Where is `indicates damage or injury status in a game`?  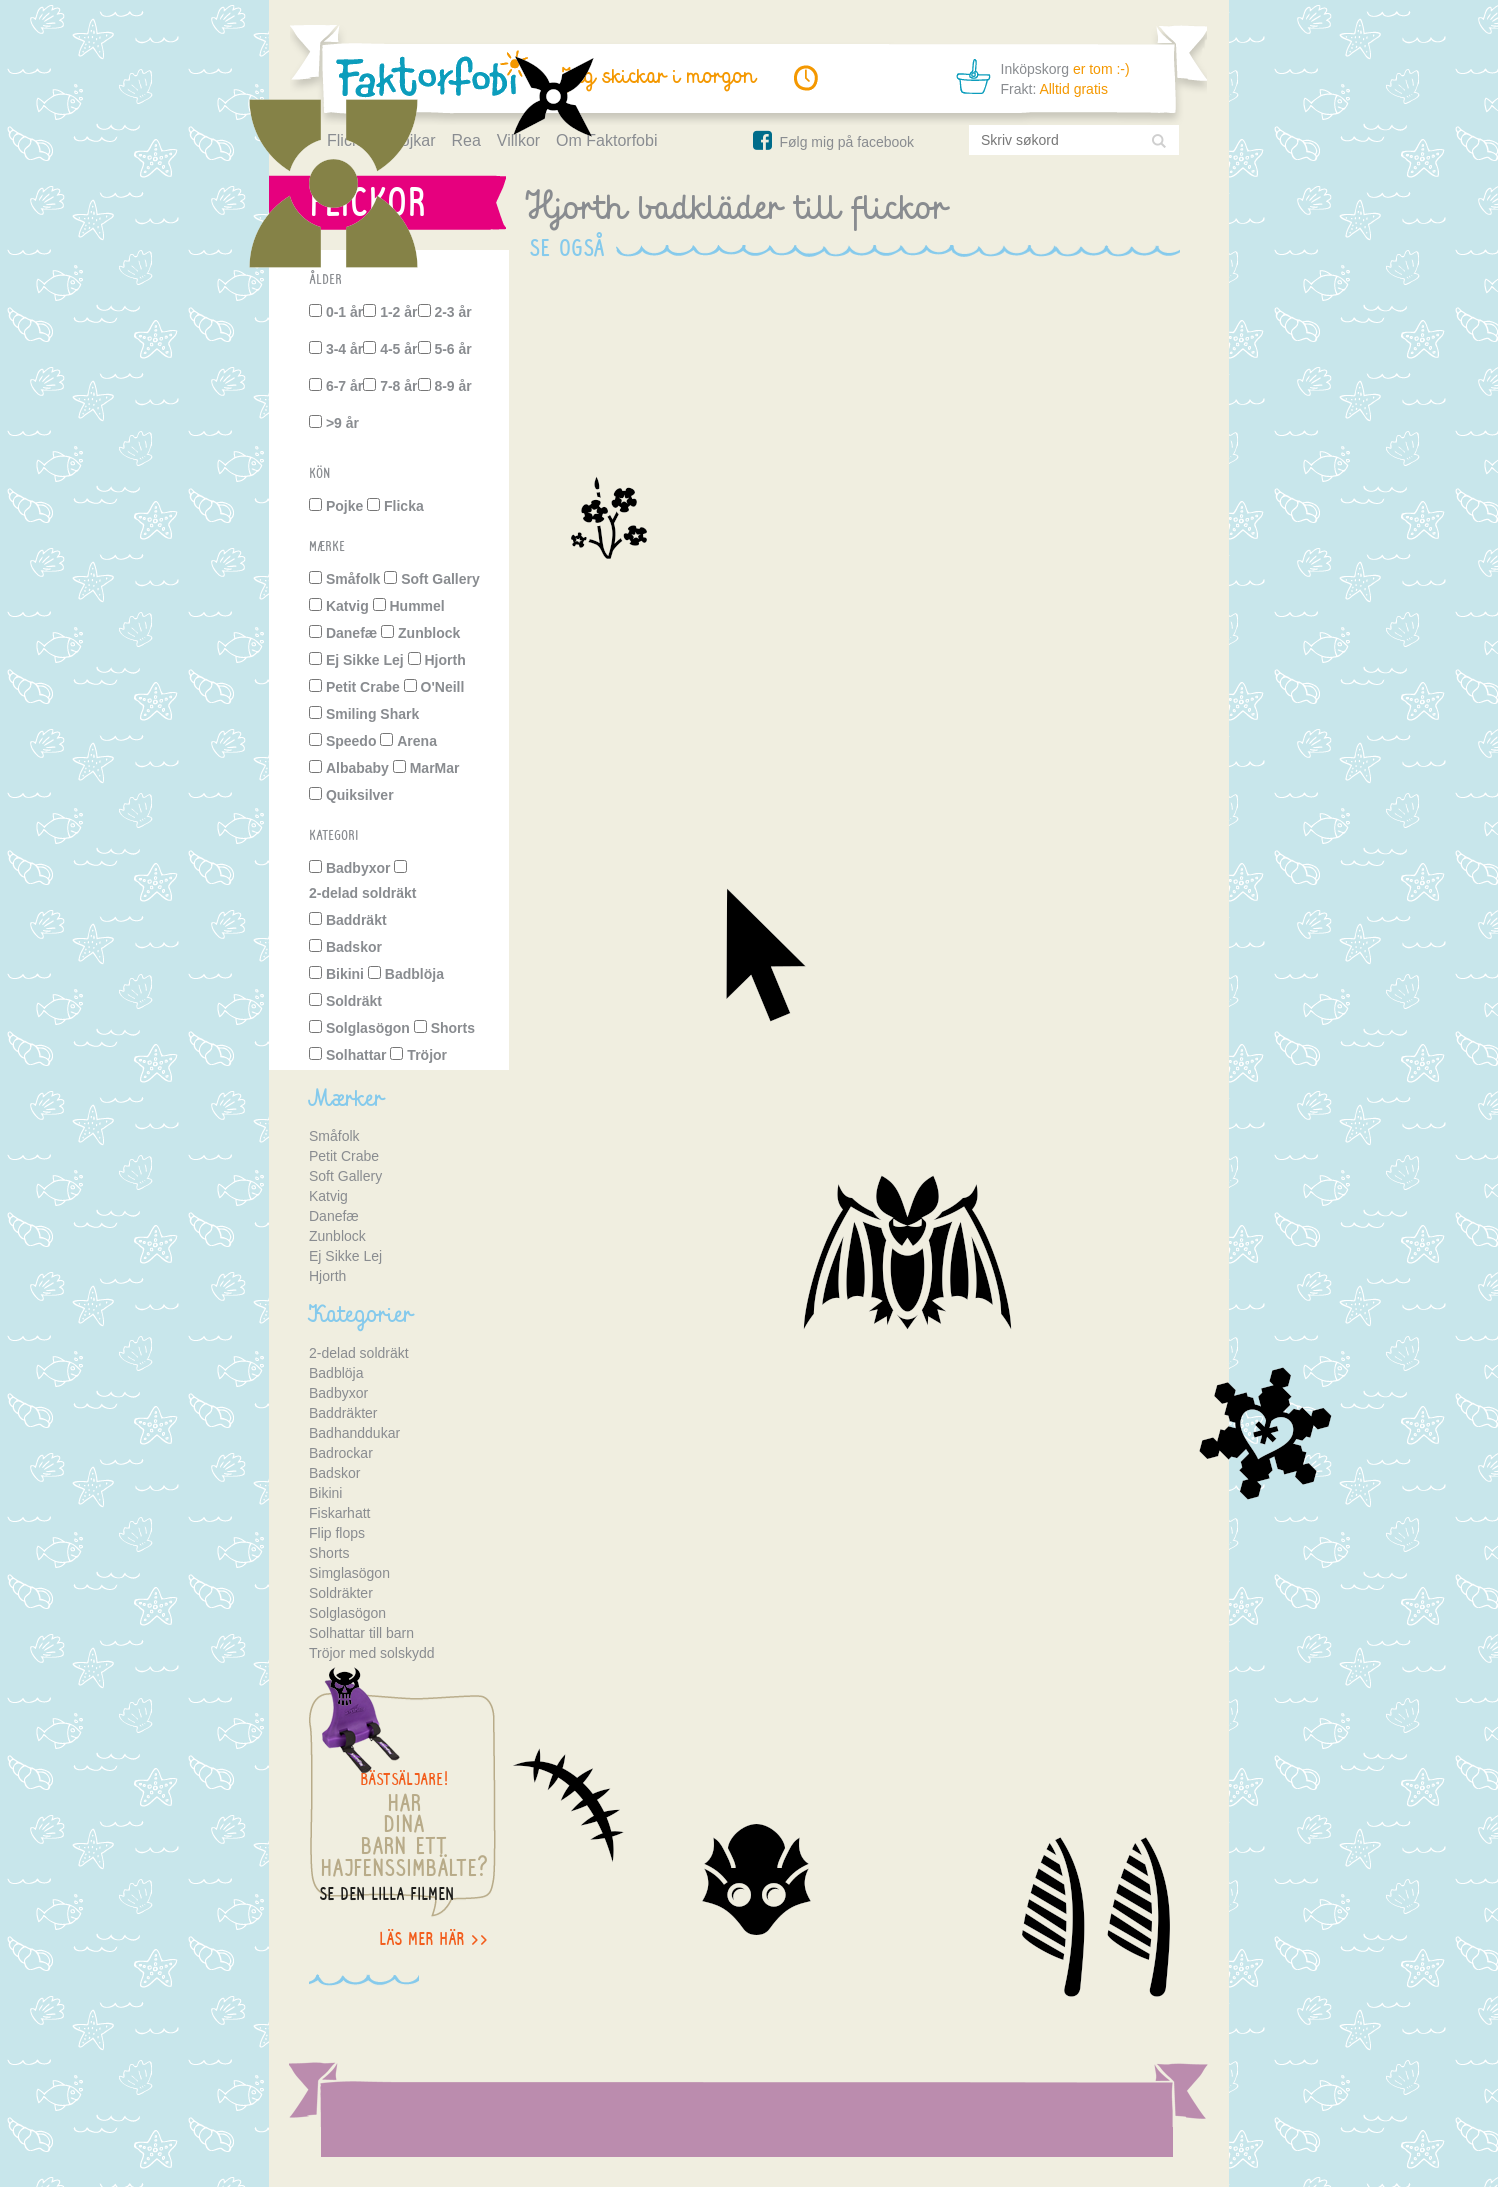
indicates damage or injury status in a game is located at coordinates (568, 1806).